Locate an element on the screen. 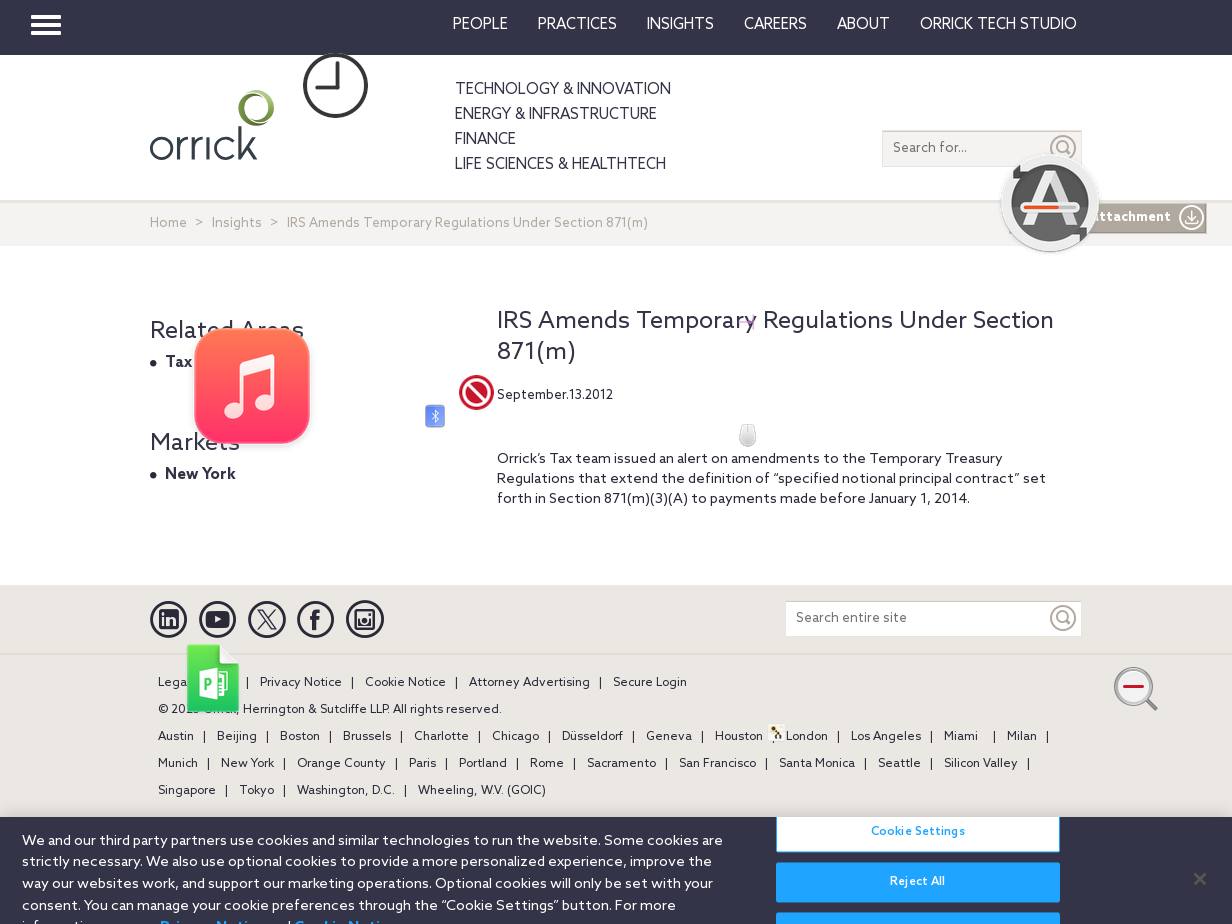 This screenshot has height=924, width=1232. delete or remove selected item is located at coordinates (476, 392).